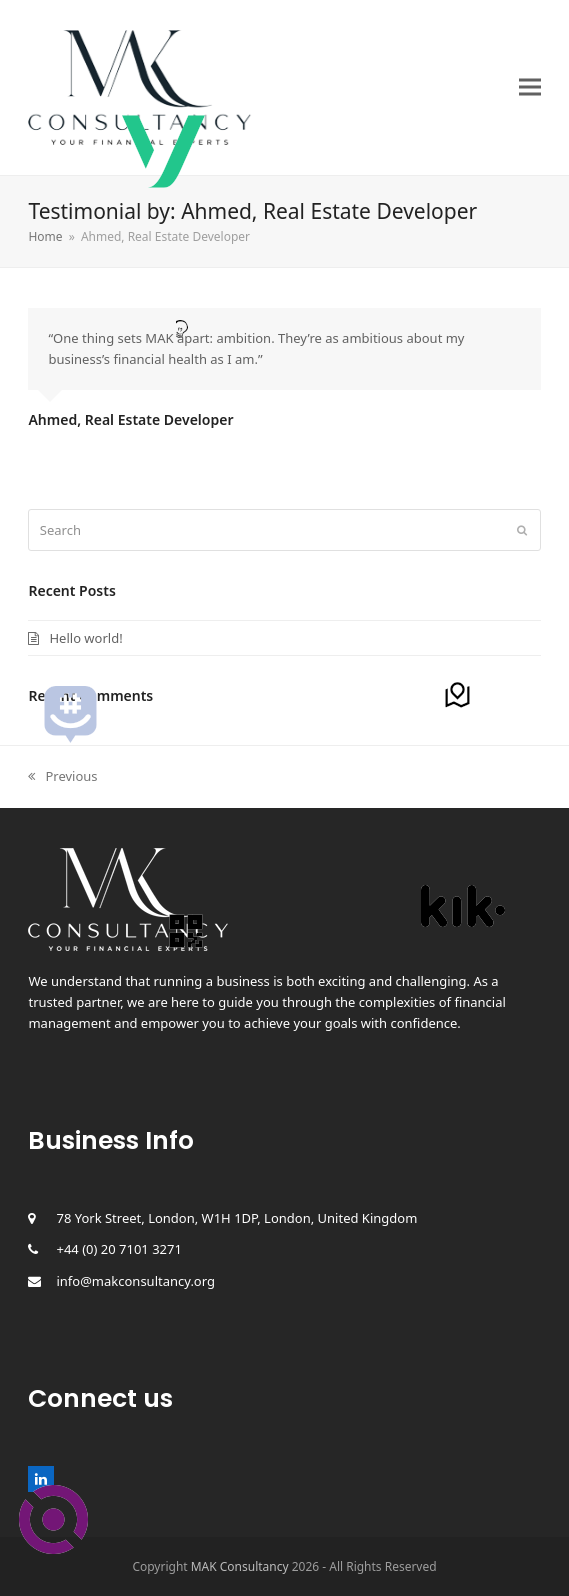  Describe the element at coordinates (186, 931) in the screenshot. I see `scan or generate a QR code` at that location.